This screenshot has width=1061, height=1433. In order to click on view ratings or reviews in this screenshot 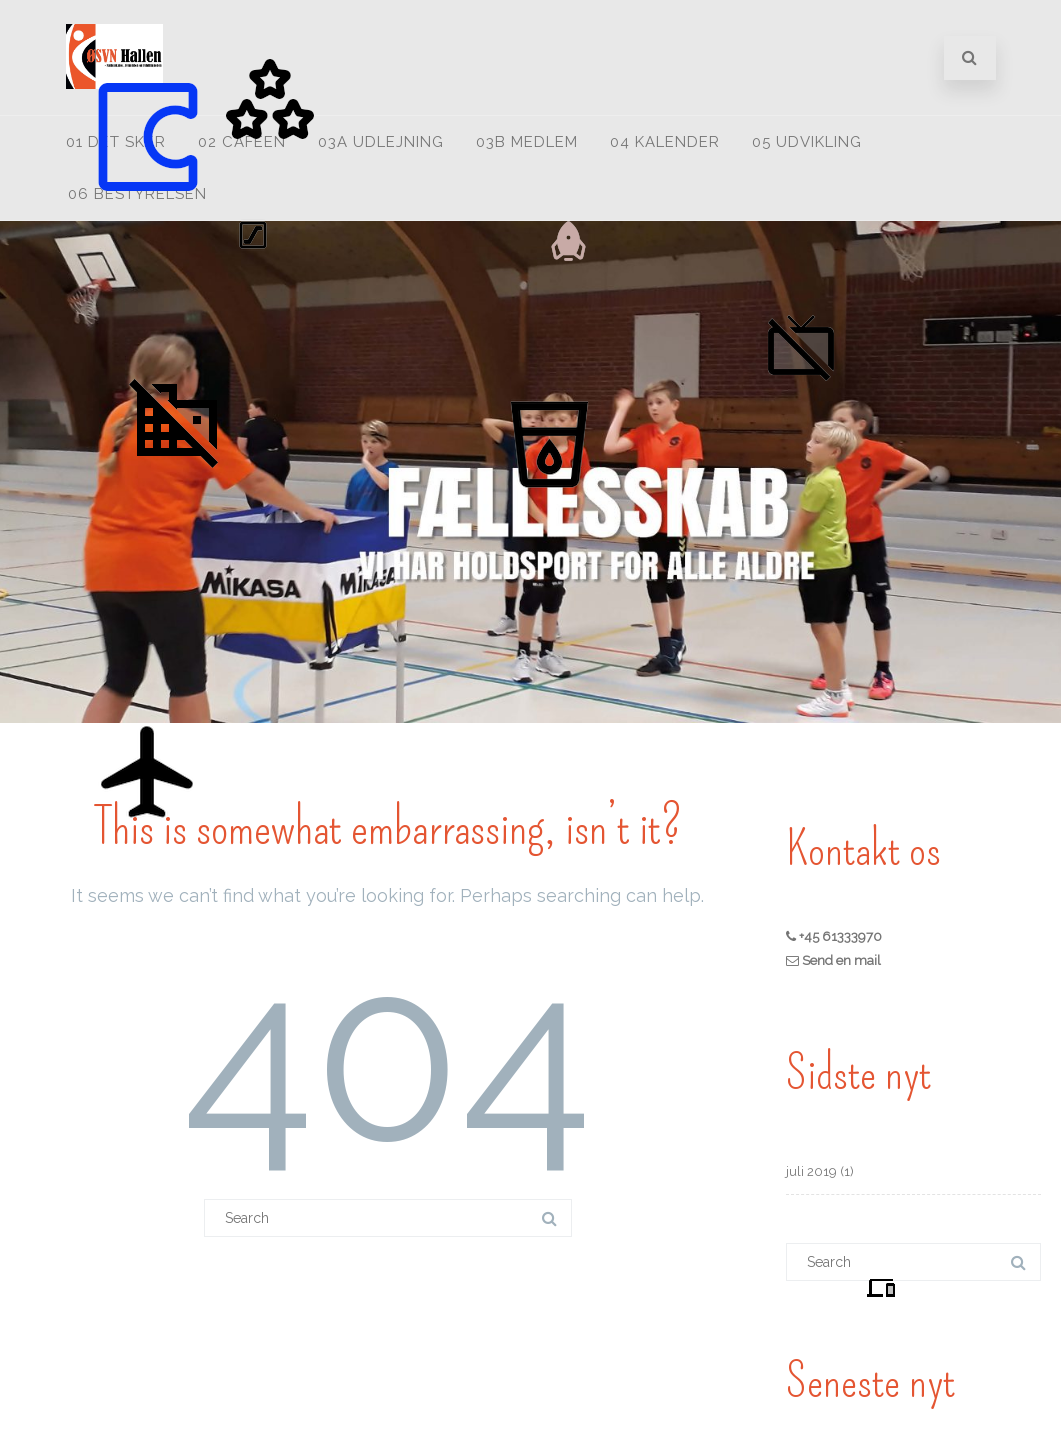, I will do `click(270, 99)`.